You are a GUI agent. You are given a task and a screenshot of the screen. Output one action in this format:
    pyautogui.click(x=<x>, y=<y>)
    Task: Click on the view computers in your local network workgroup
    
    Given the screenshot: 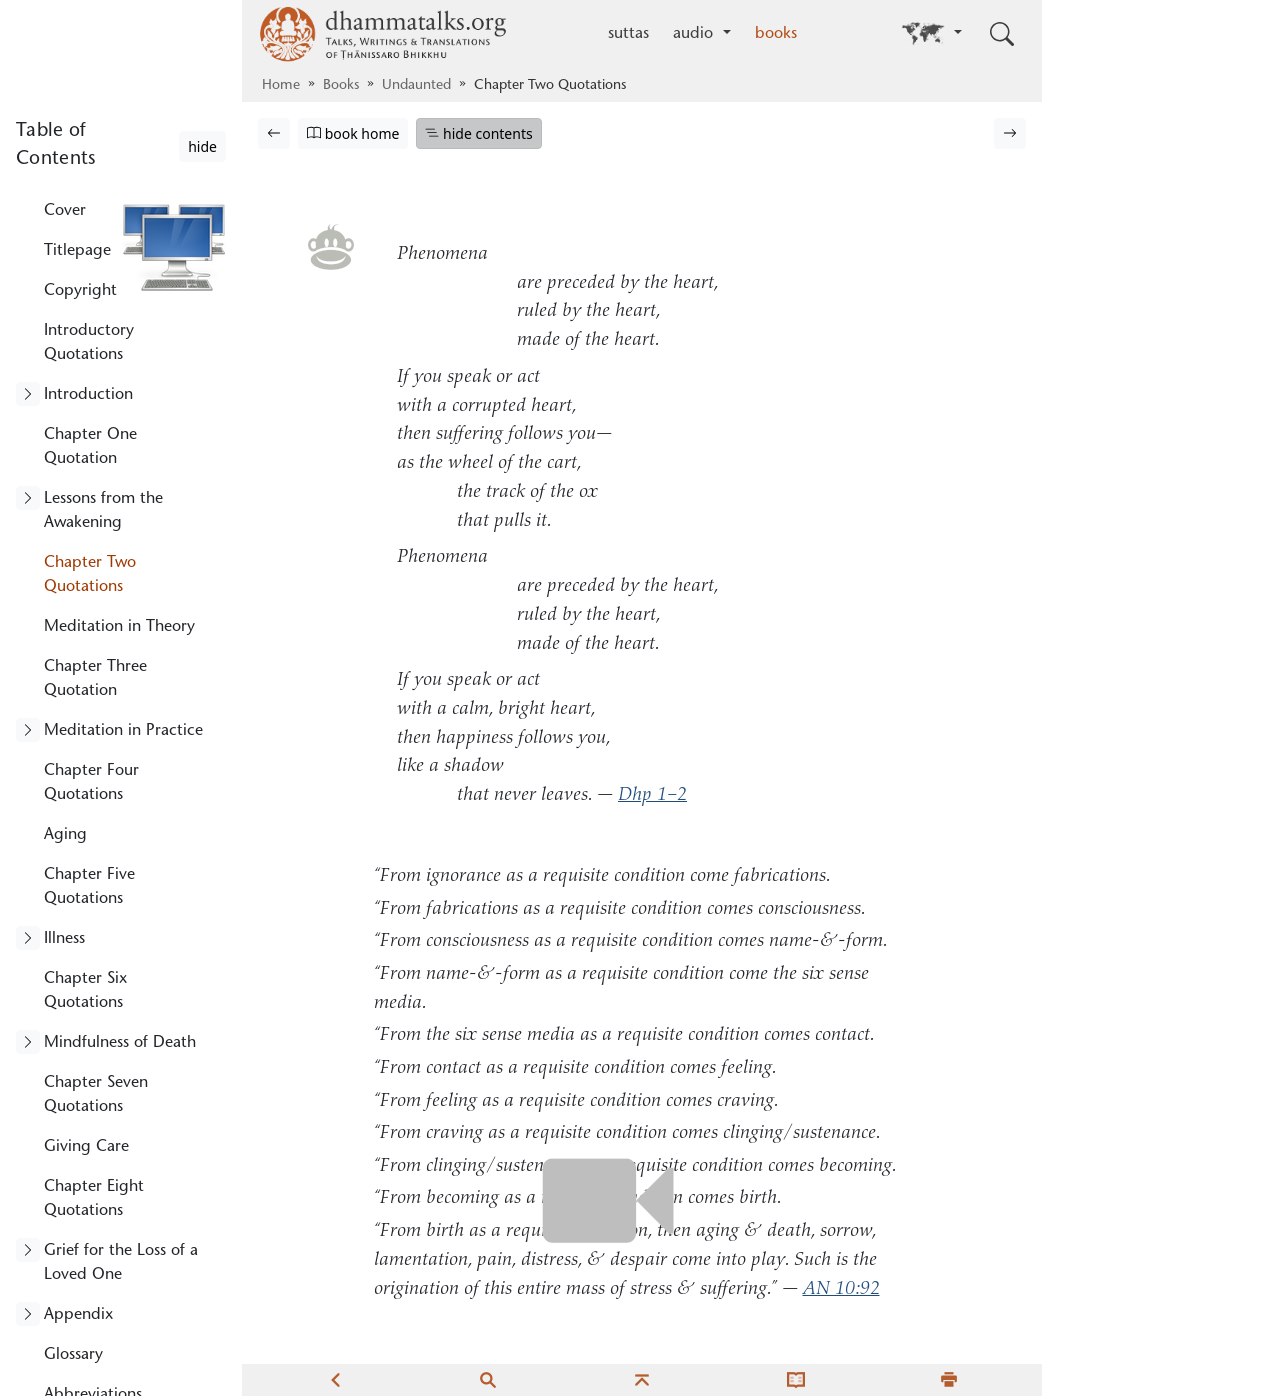 What is the action you would take?
    pyautogui.click(x=174, y=247)
    